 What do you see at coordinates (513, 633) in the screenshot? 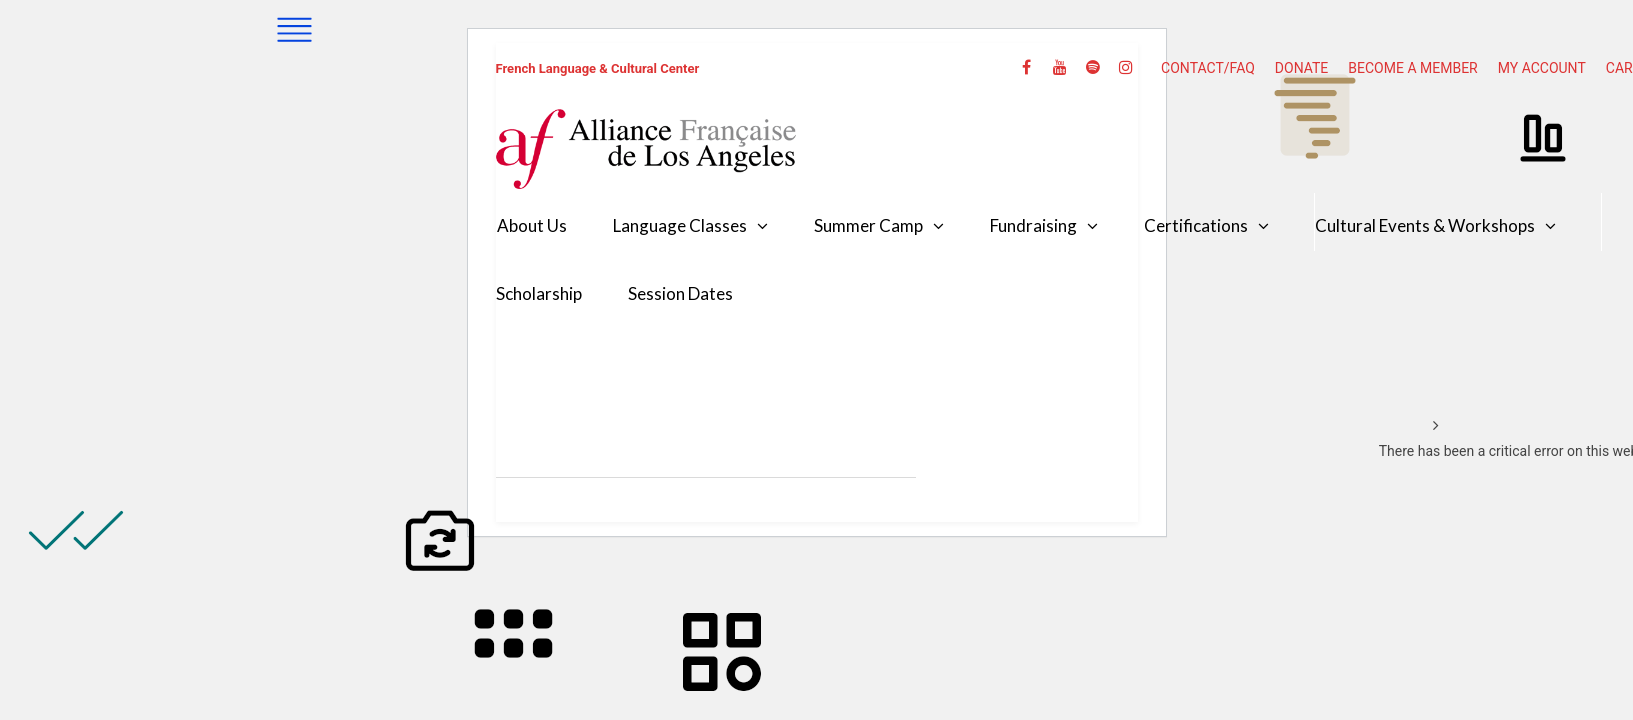
I see `drag to reorder or rearrange items` at bounding box center [513, 633].